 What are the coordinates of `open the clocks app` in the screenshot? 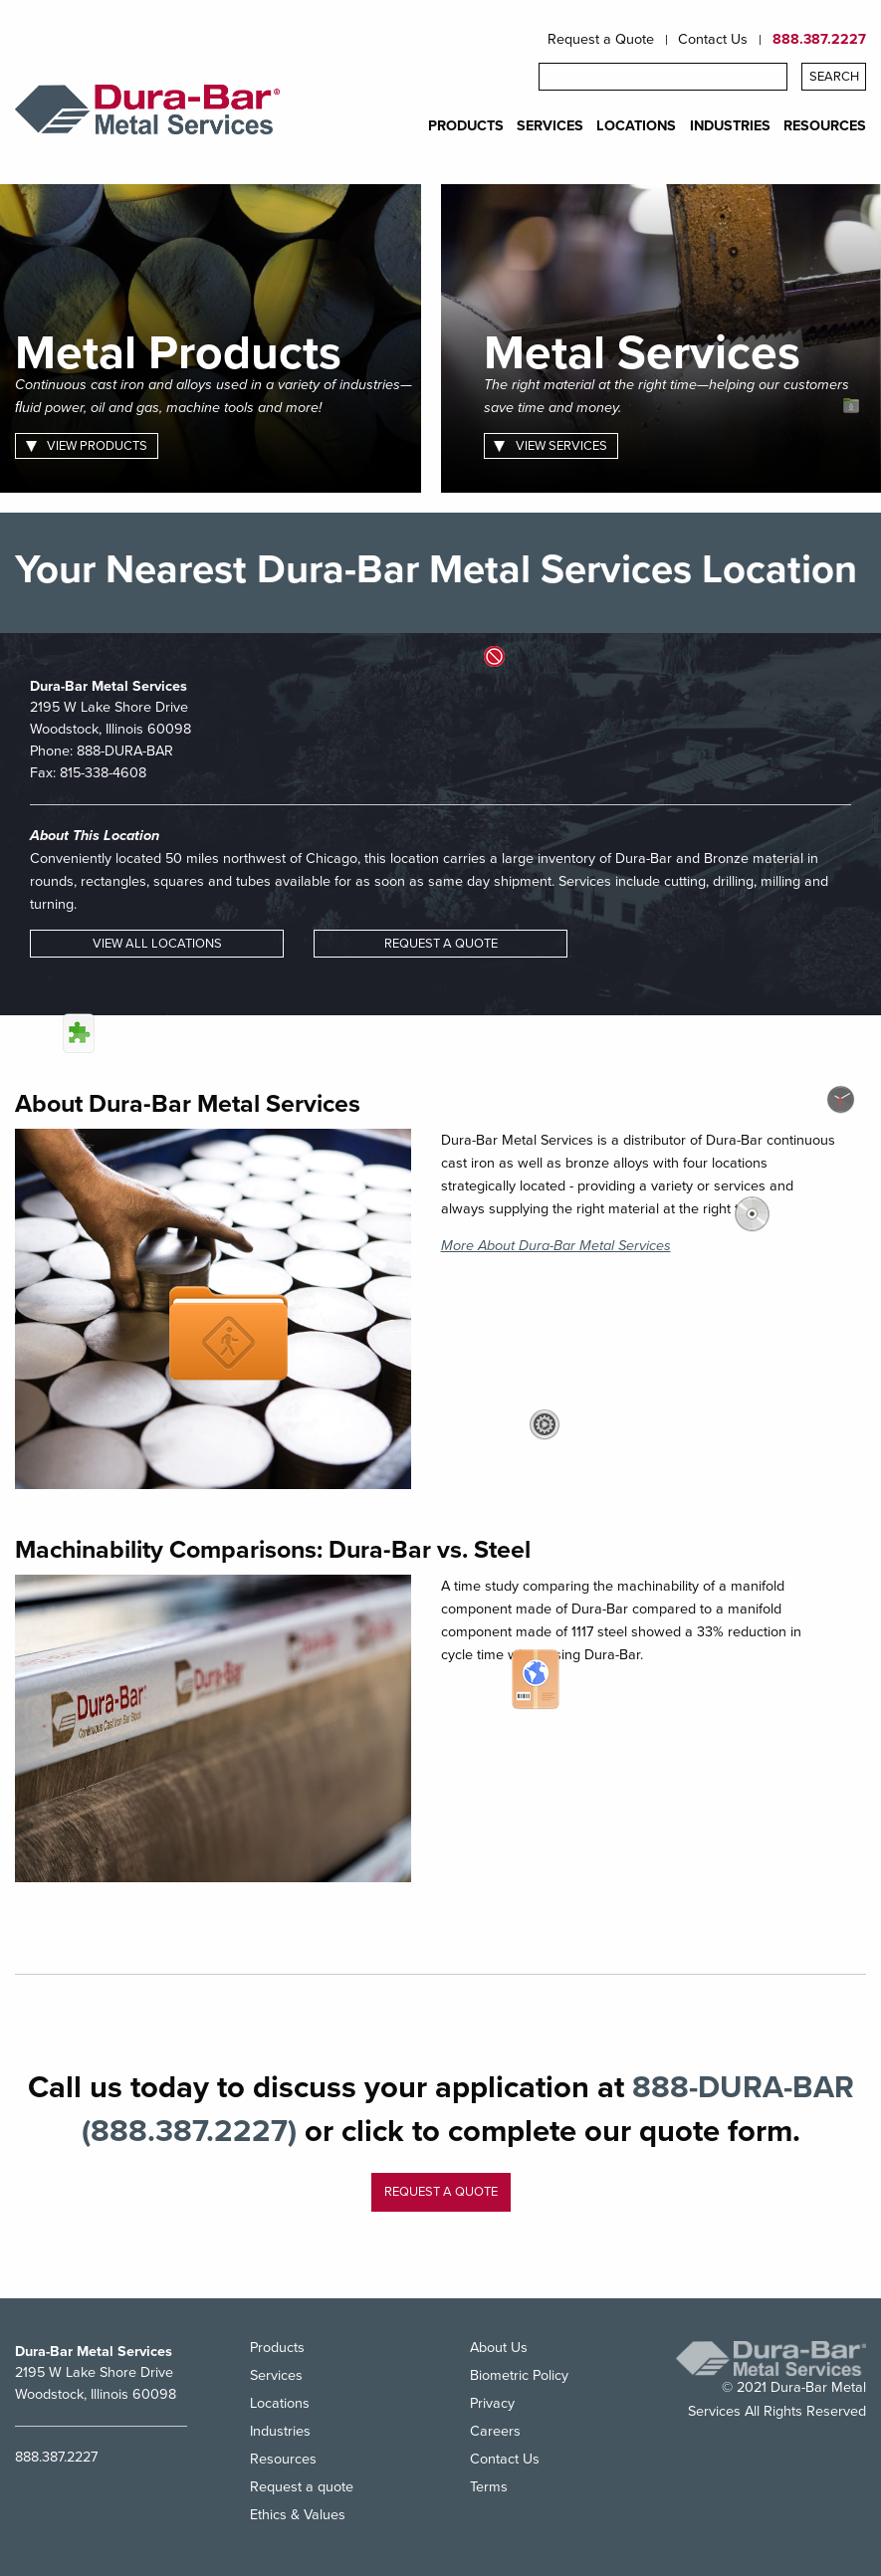 It's located at (840, 1099).